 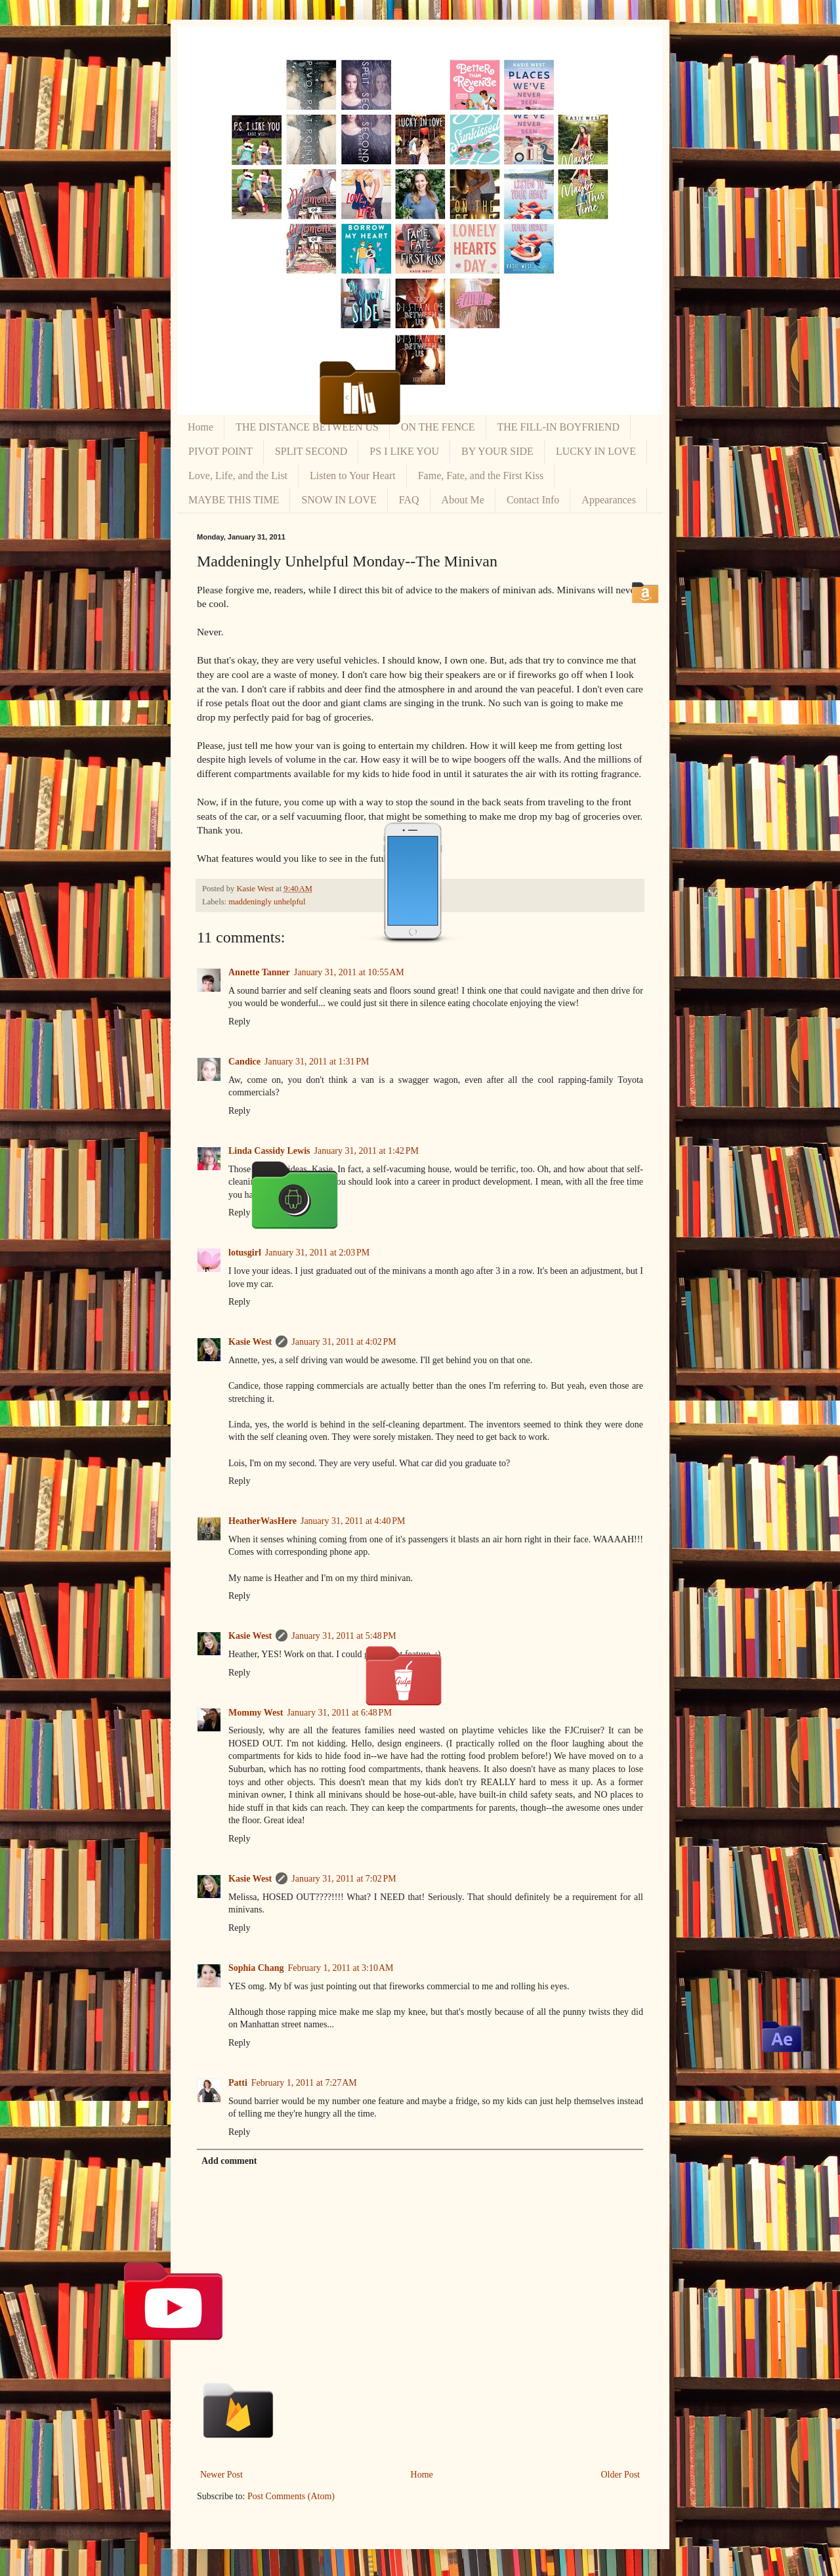 What do you see at coordinates (360, 395) in the screenshot?
I see `open your calibre ebook library folder` at bounding box center [360, 395].